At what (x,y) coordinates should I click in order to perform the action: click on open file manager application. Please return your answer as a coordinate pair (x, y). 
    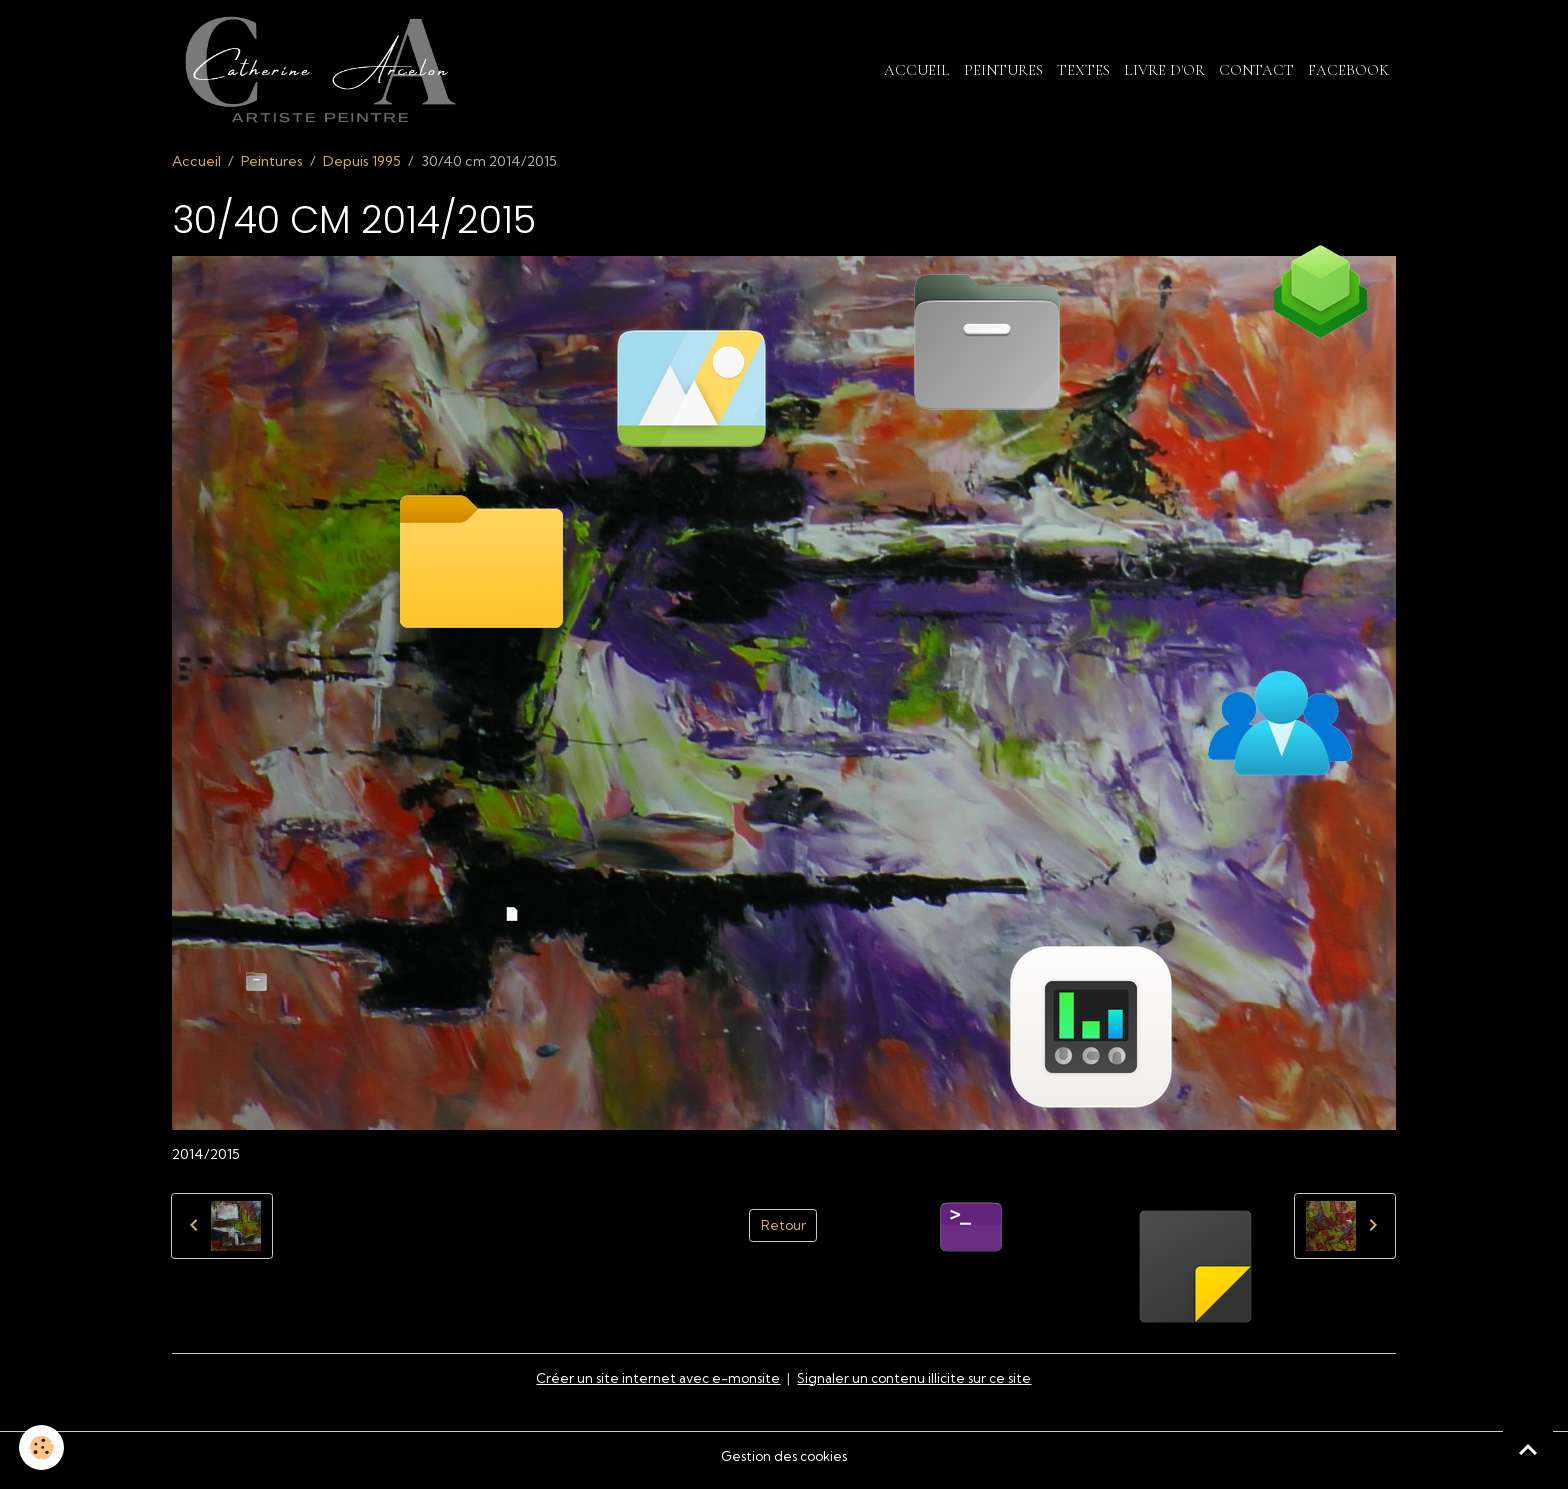
    Looking at the image, I should click on (256, 981).